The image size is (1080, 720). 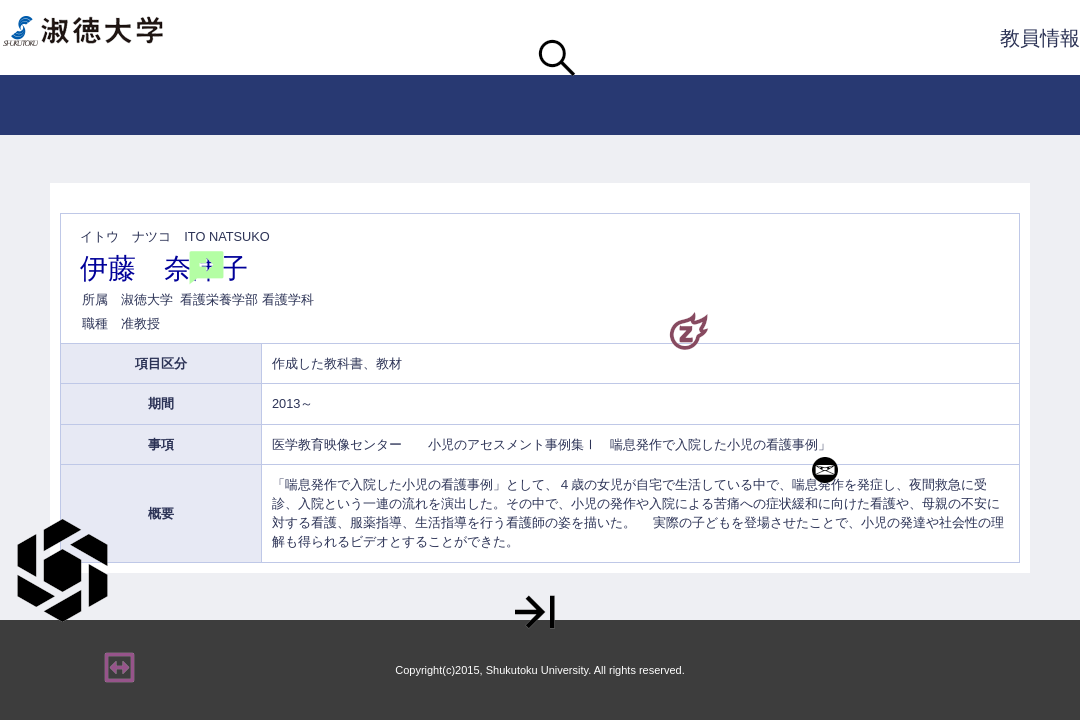 What do you see at coordinates (119, 667) in the screenshot?
I see `flip image horizontally` at bounding box center [119, 667].